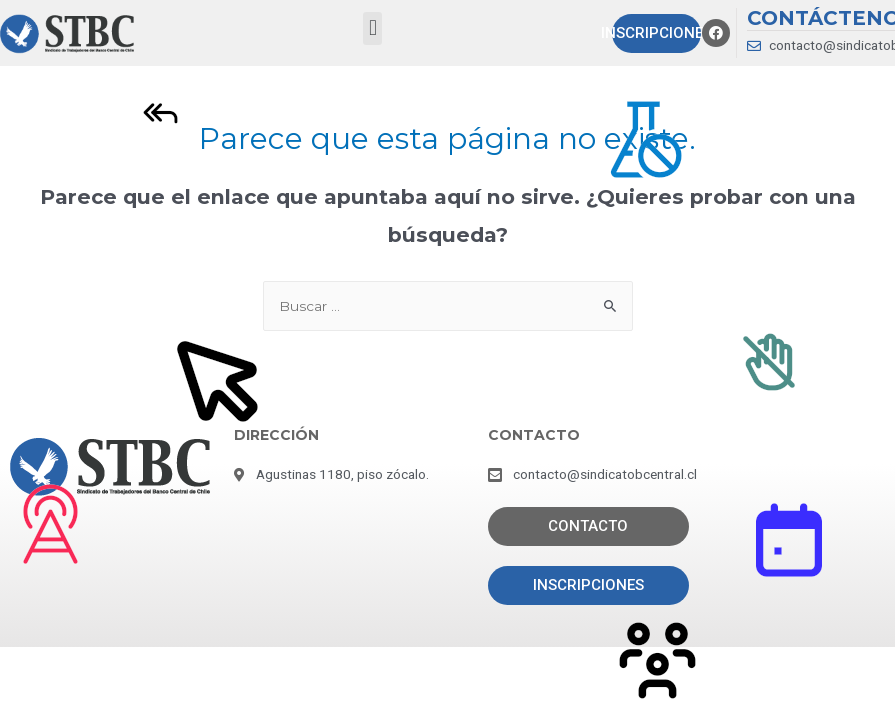 Image resolution: width=895 pixels, height=720 pixels. I want to click on indicates cursor or pointer mode, so click(217, 381).